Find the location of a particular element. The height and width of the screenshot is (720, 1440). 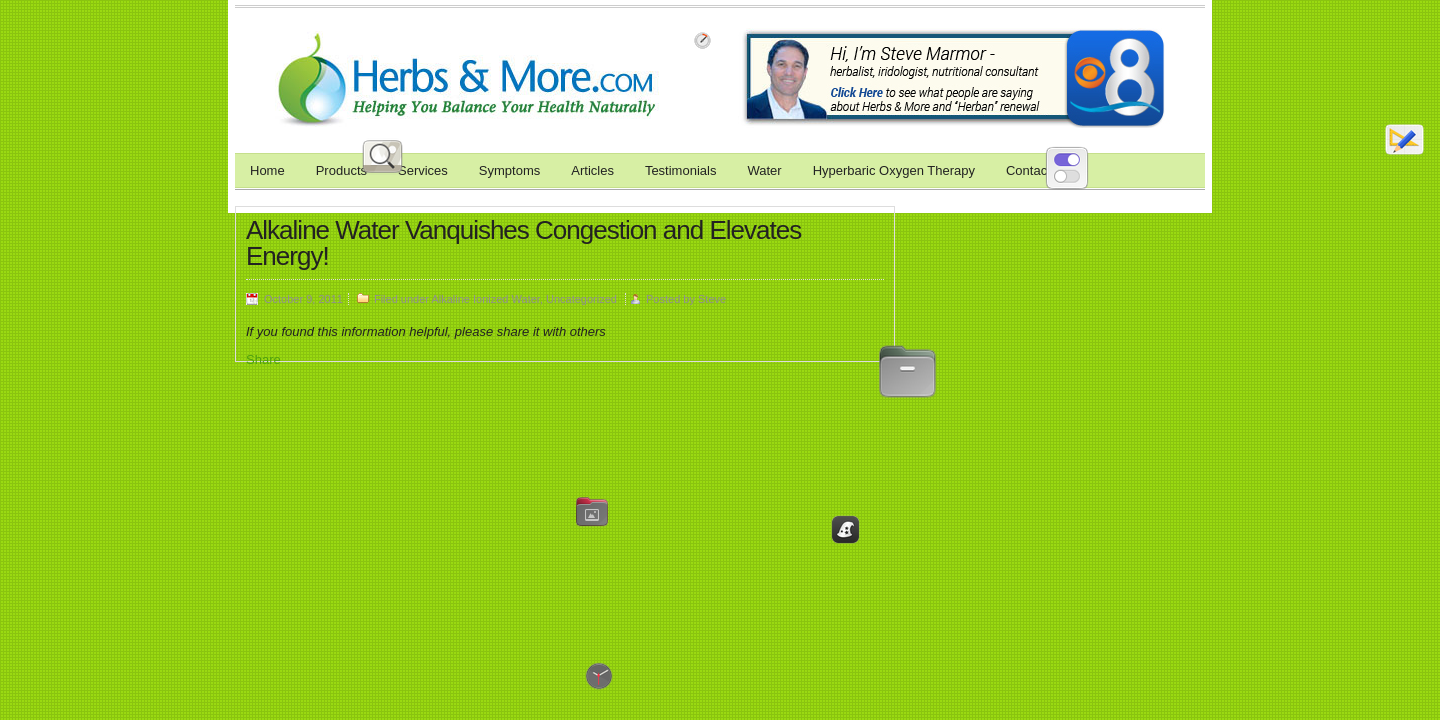

open the clocks application is located at coordinates (599, 676).